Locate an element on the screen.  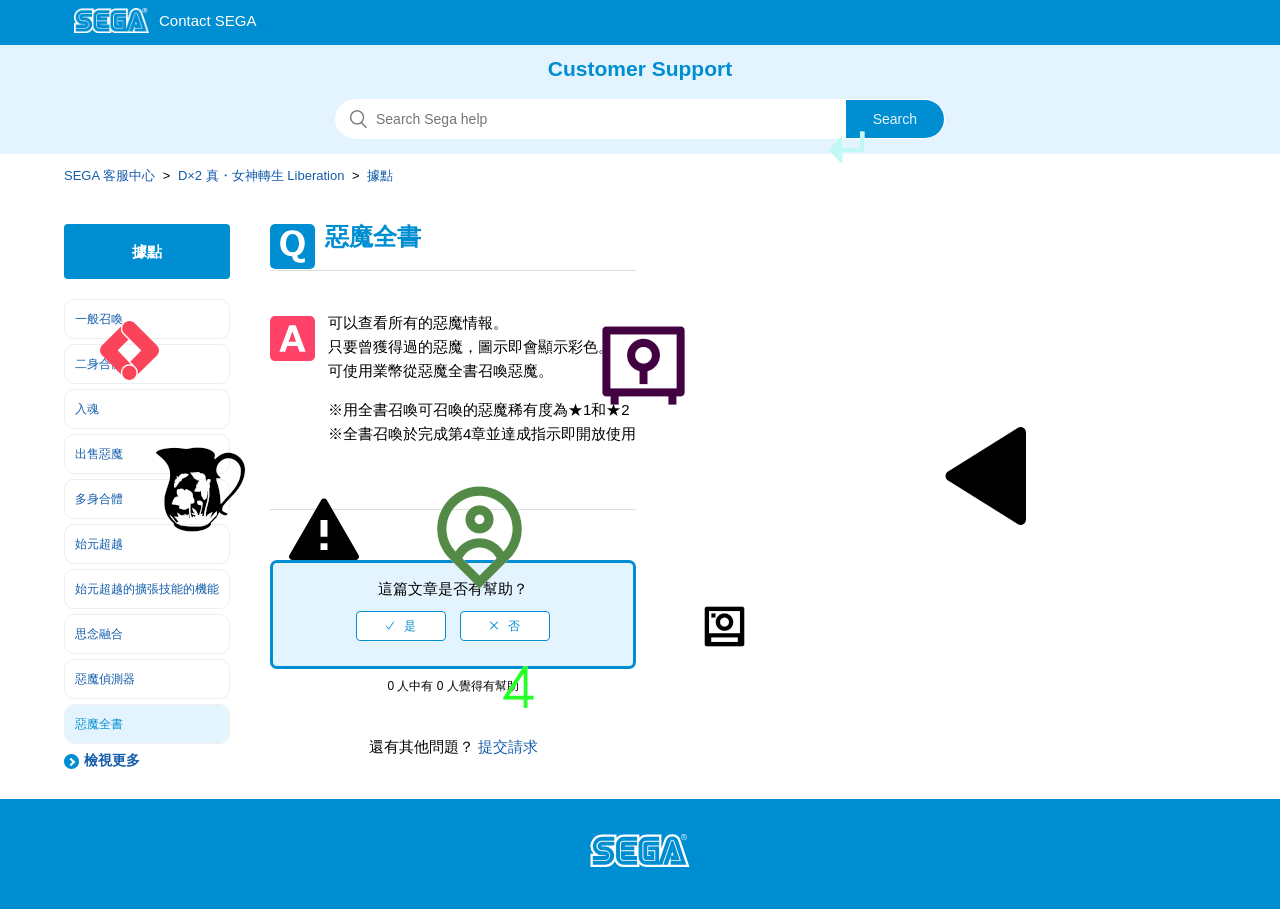
return to previous line or submit input is located at coordinates (848, 147).